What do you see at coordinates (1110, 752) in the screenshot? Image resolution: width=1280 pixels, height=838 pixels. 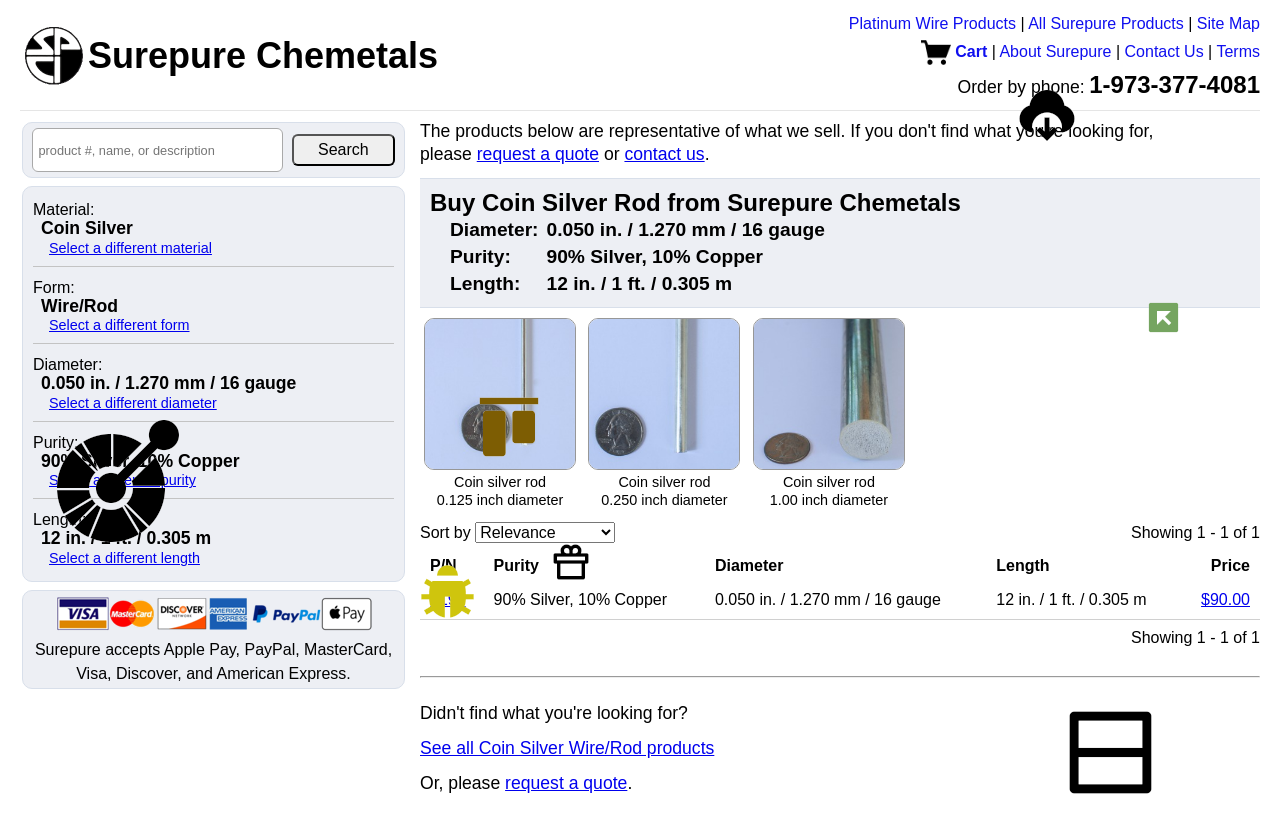 I see `switch to horizontal row layout` at bounding box center [1110, 752].